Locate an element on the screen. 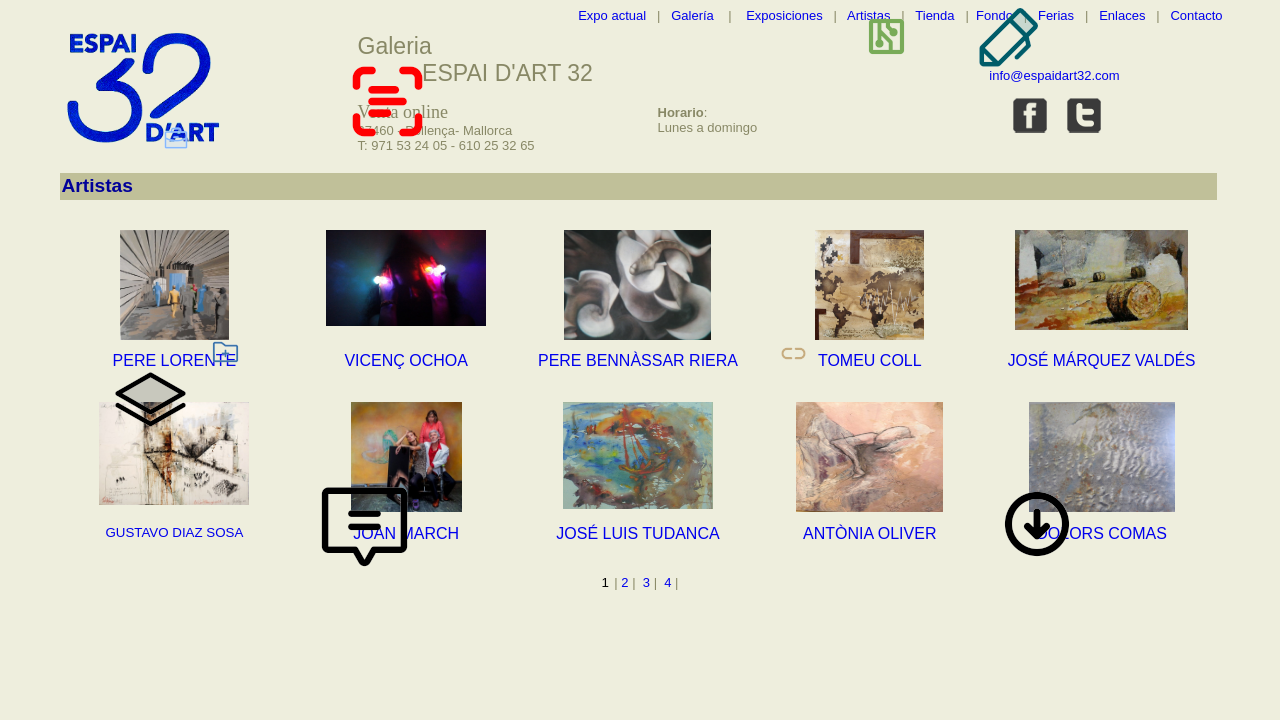  edit or modify content is located at coordinates (1007, 38).